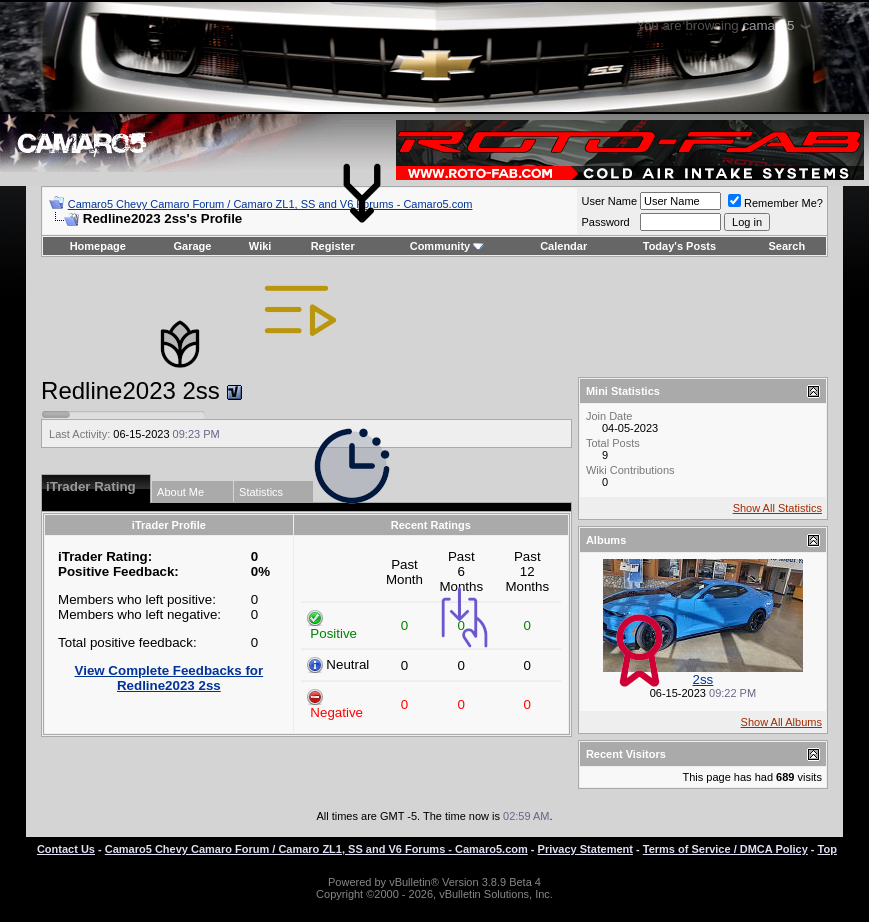  I want to click on view remaining time or countdown timer, so click(352, 466).